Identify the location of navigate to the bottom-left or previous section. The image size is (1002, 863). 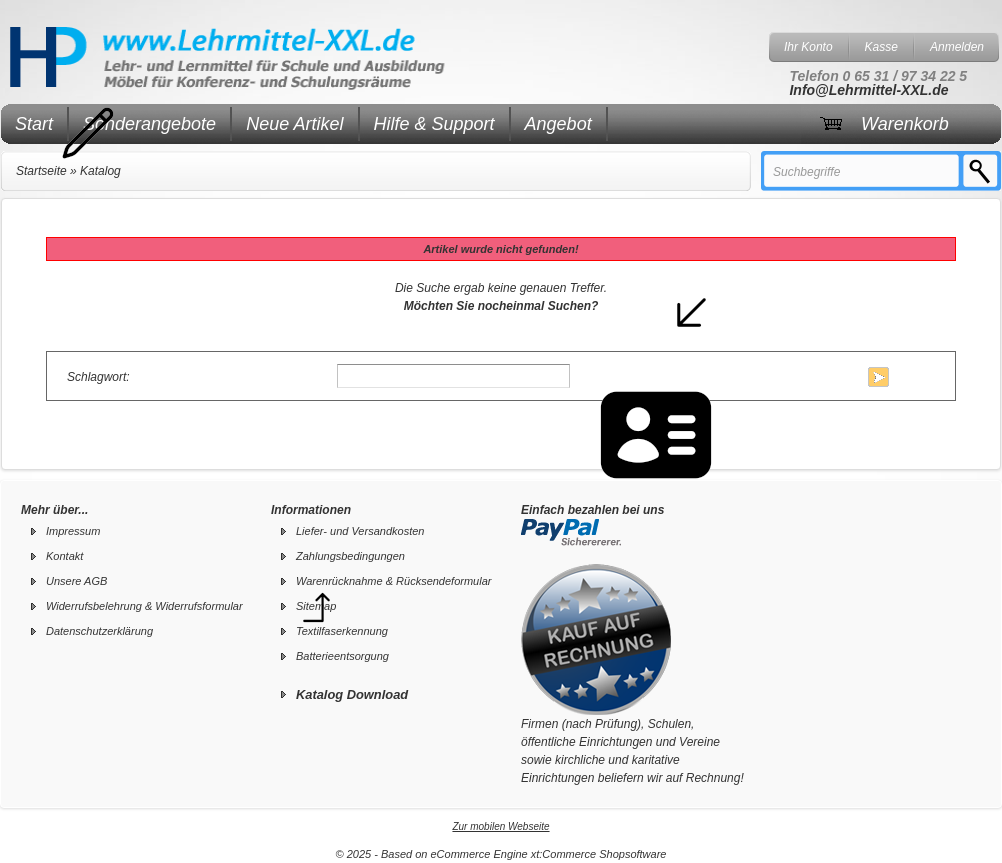
(691, 312).